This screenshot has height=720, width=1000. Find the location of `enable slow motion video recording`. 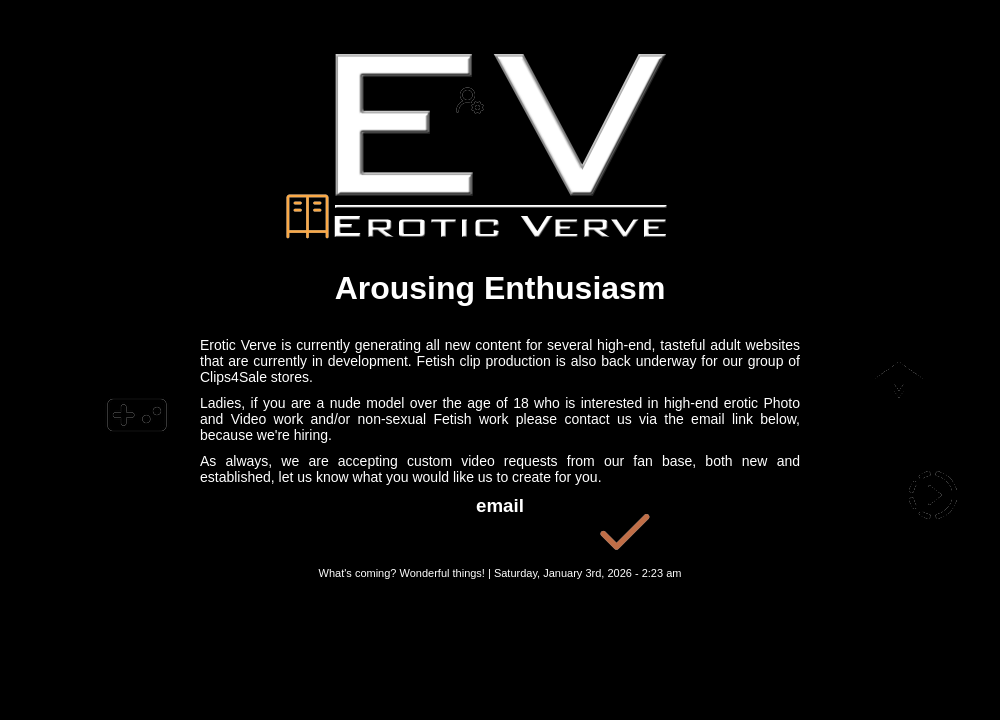

enable slow motion video recording is located at coordinates (933, 495).